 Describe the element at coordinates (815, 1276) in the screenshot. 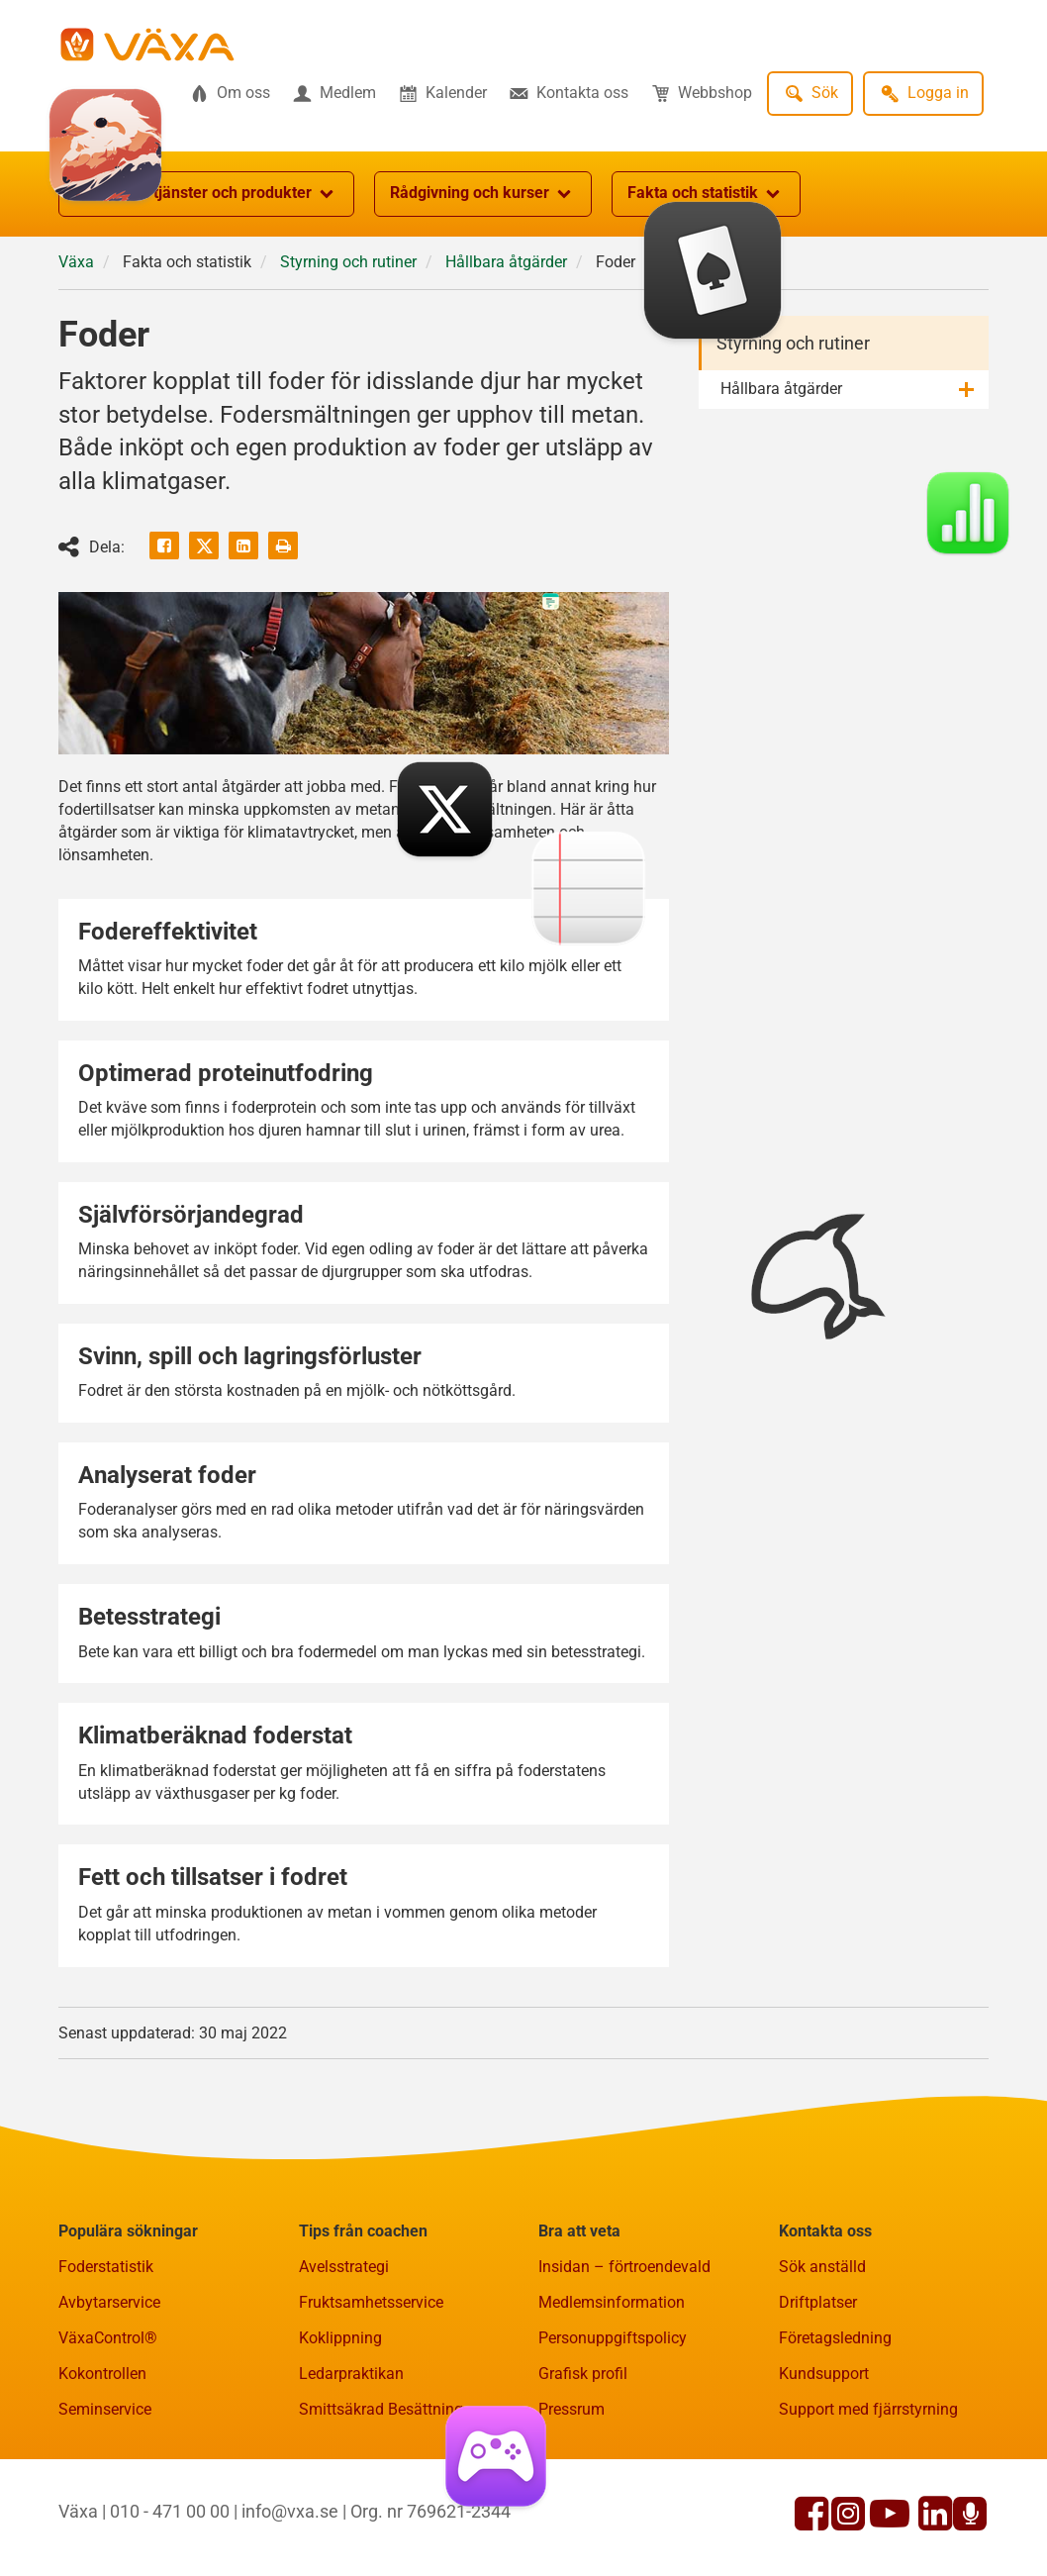

I see `launch orca screen reader application` at that location.